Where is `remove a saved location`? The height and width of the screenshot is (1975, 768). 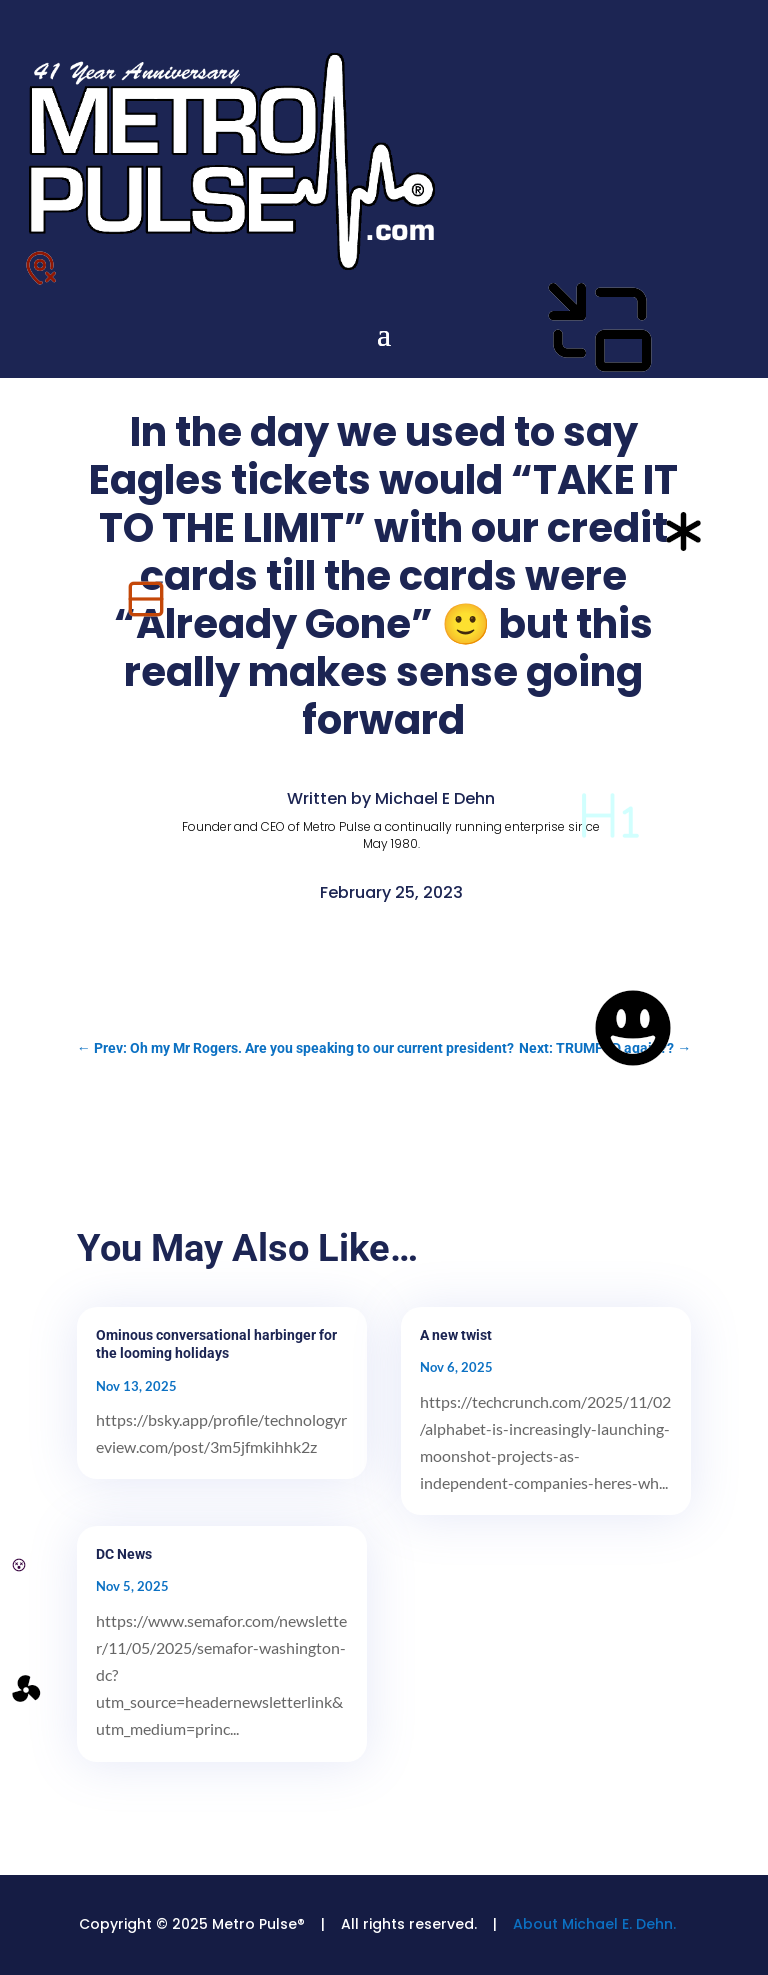 remove a saved location is located at coordinates (40, 268).